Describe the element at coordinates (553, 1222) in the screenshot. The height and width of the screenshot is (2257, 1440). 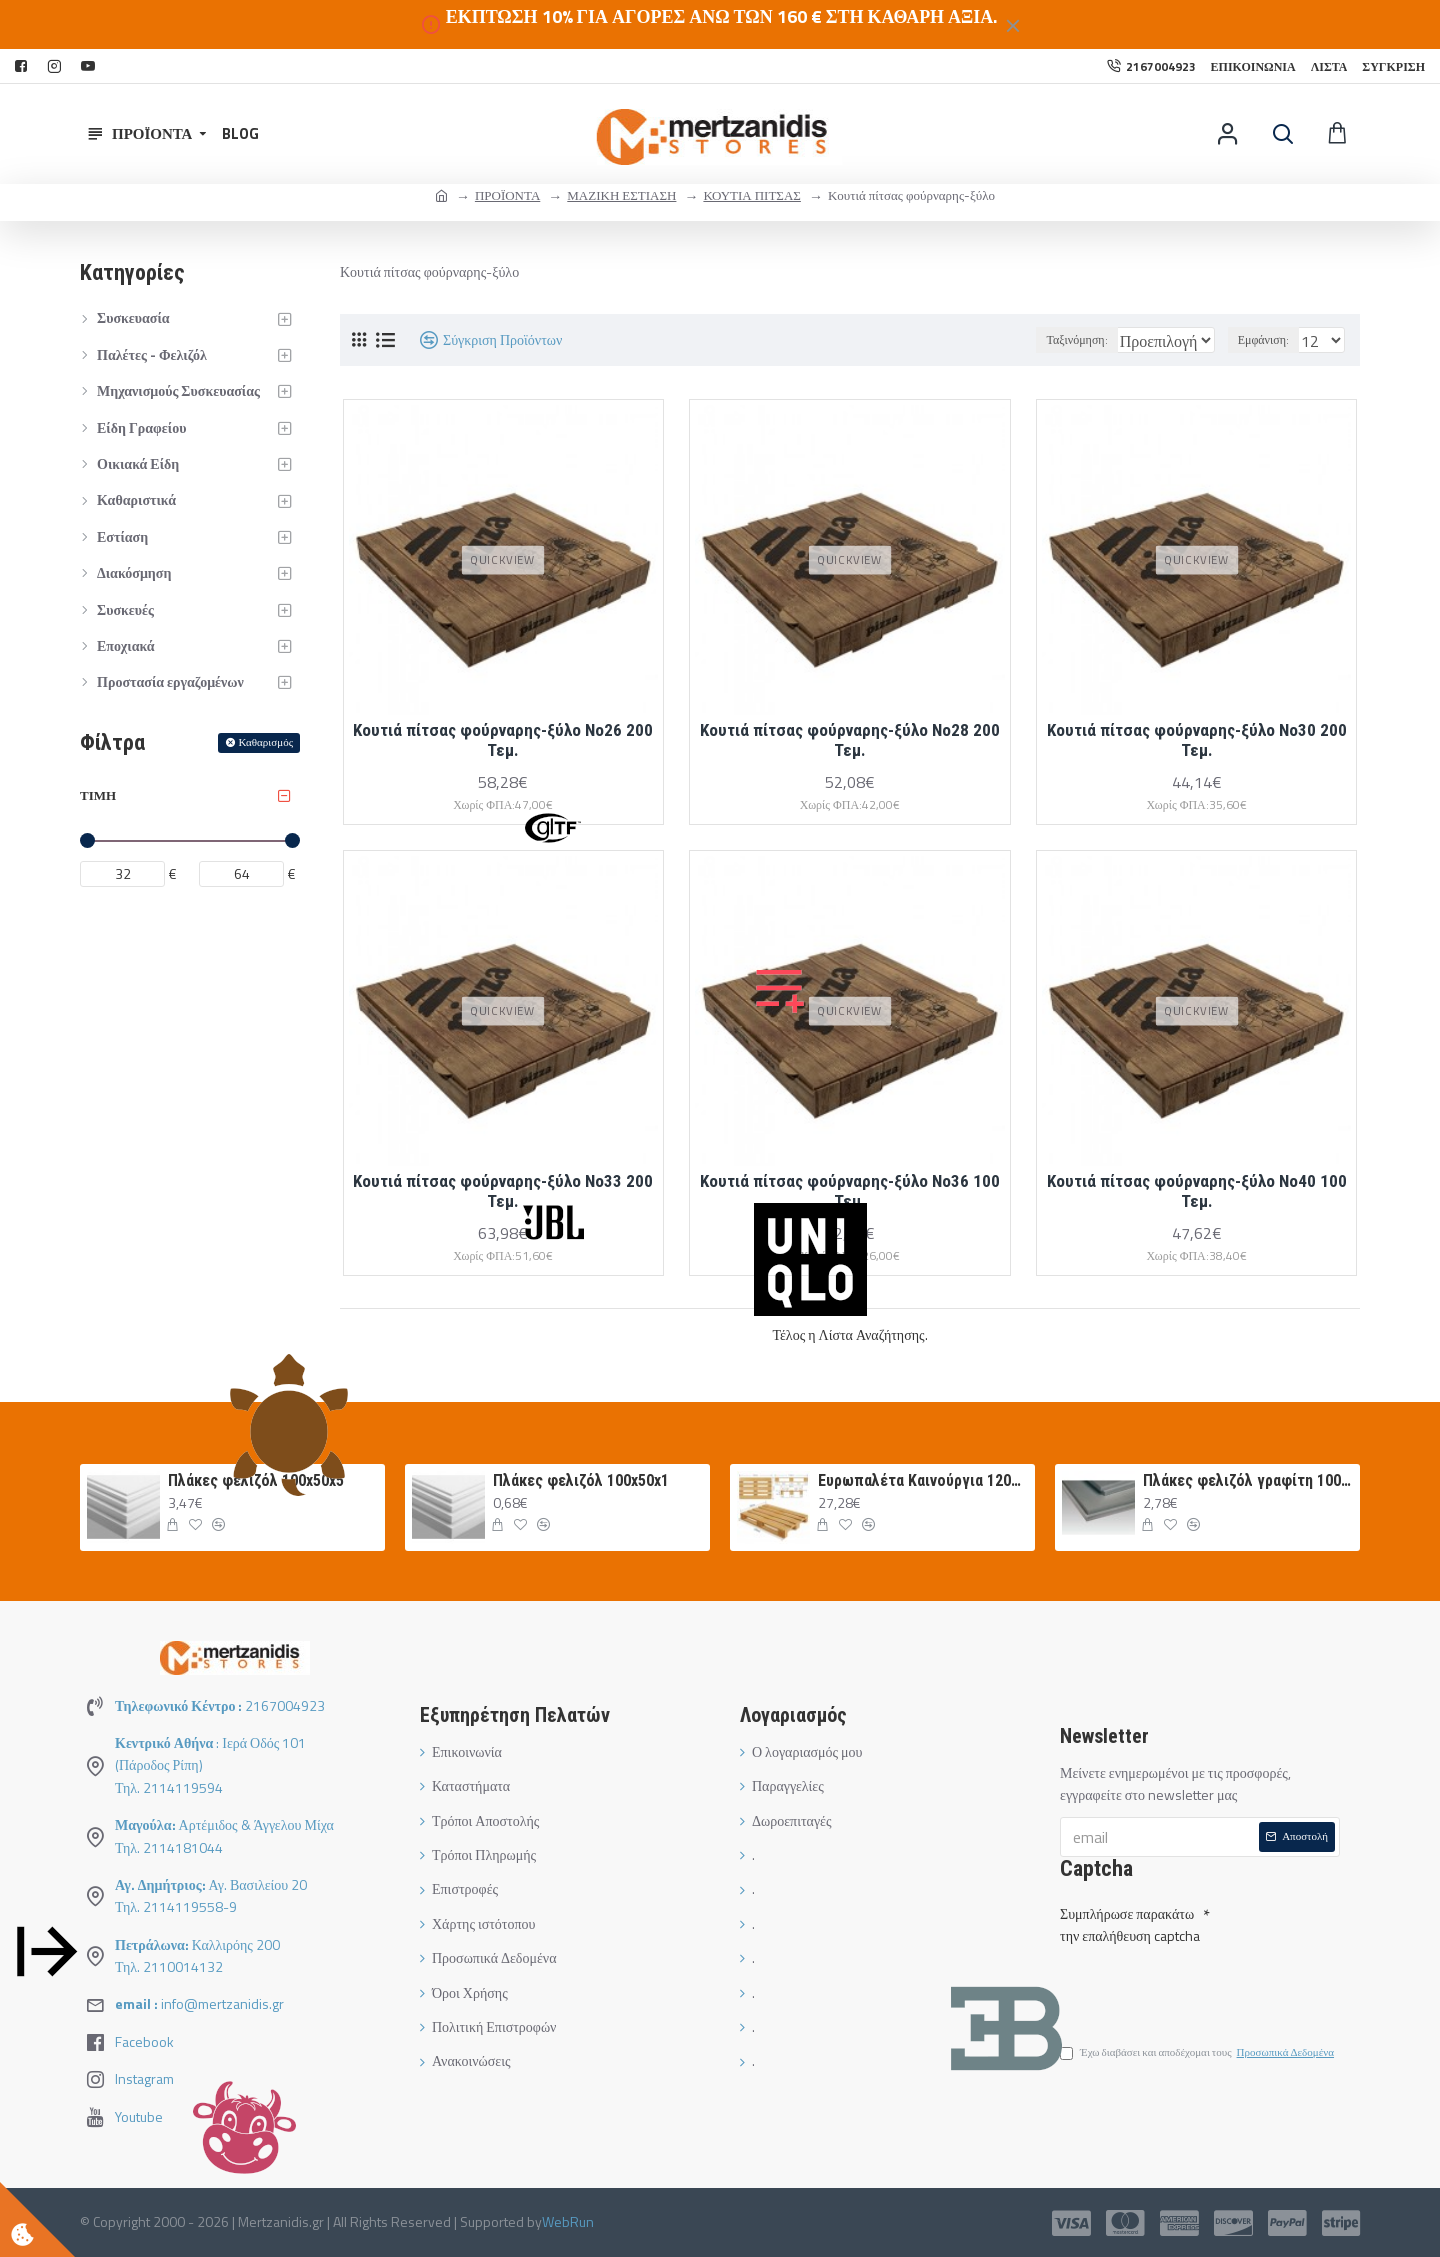
I see `JBL brand logo` at that location.